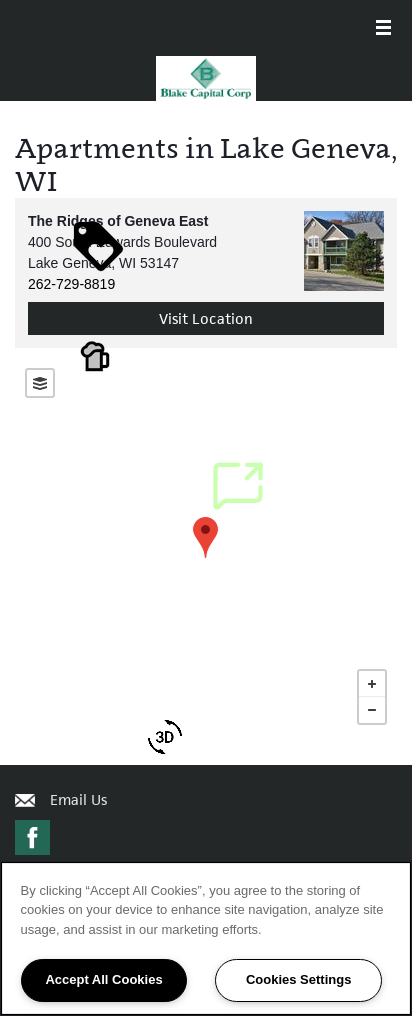  What do you see at coordinates (165, 737) in the screenshot?
I see `rotate object to view in 3d` at bounding box center [165, 737].